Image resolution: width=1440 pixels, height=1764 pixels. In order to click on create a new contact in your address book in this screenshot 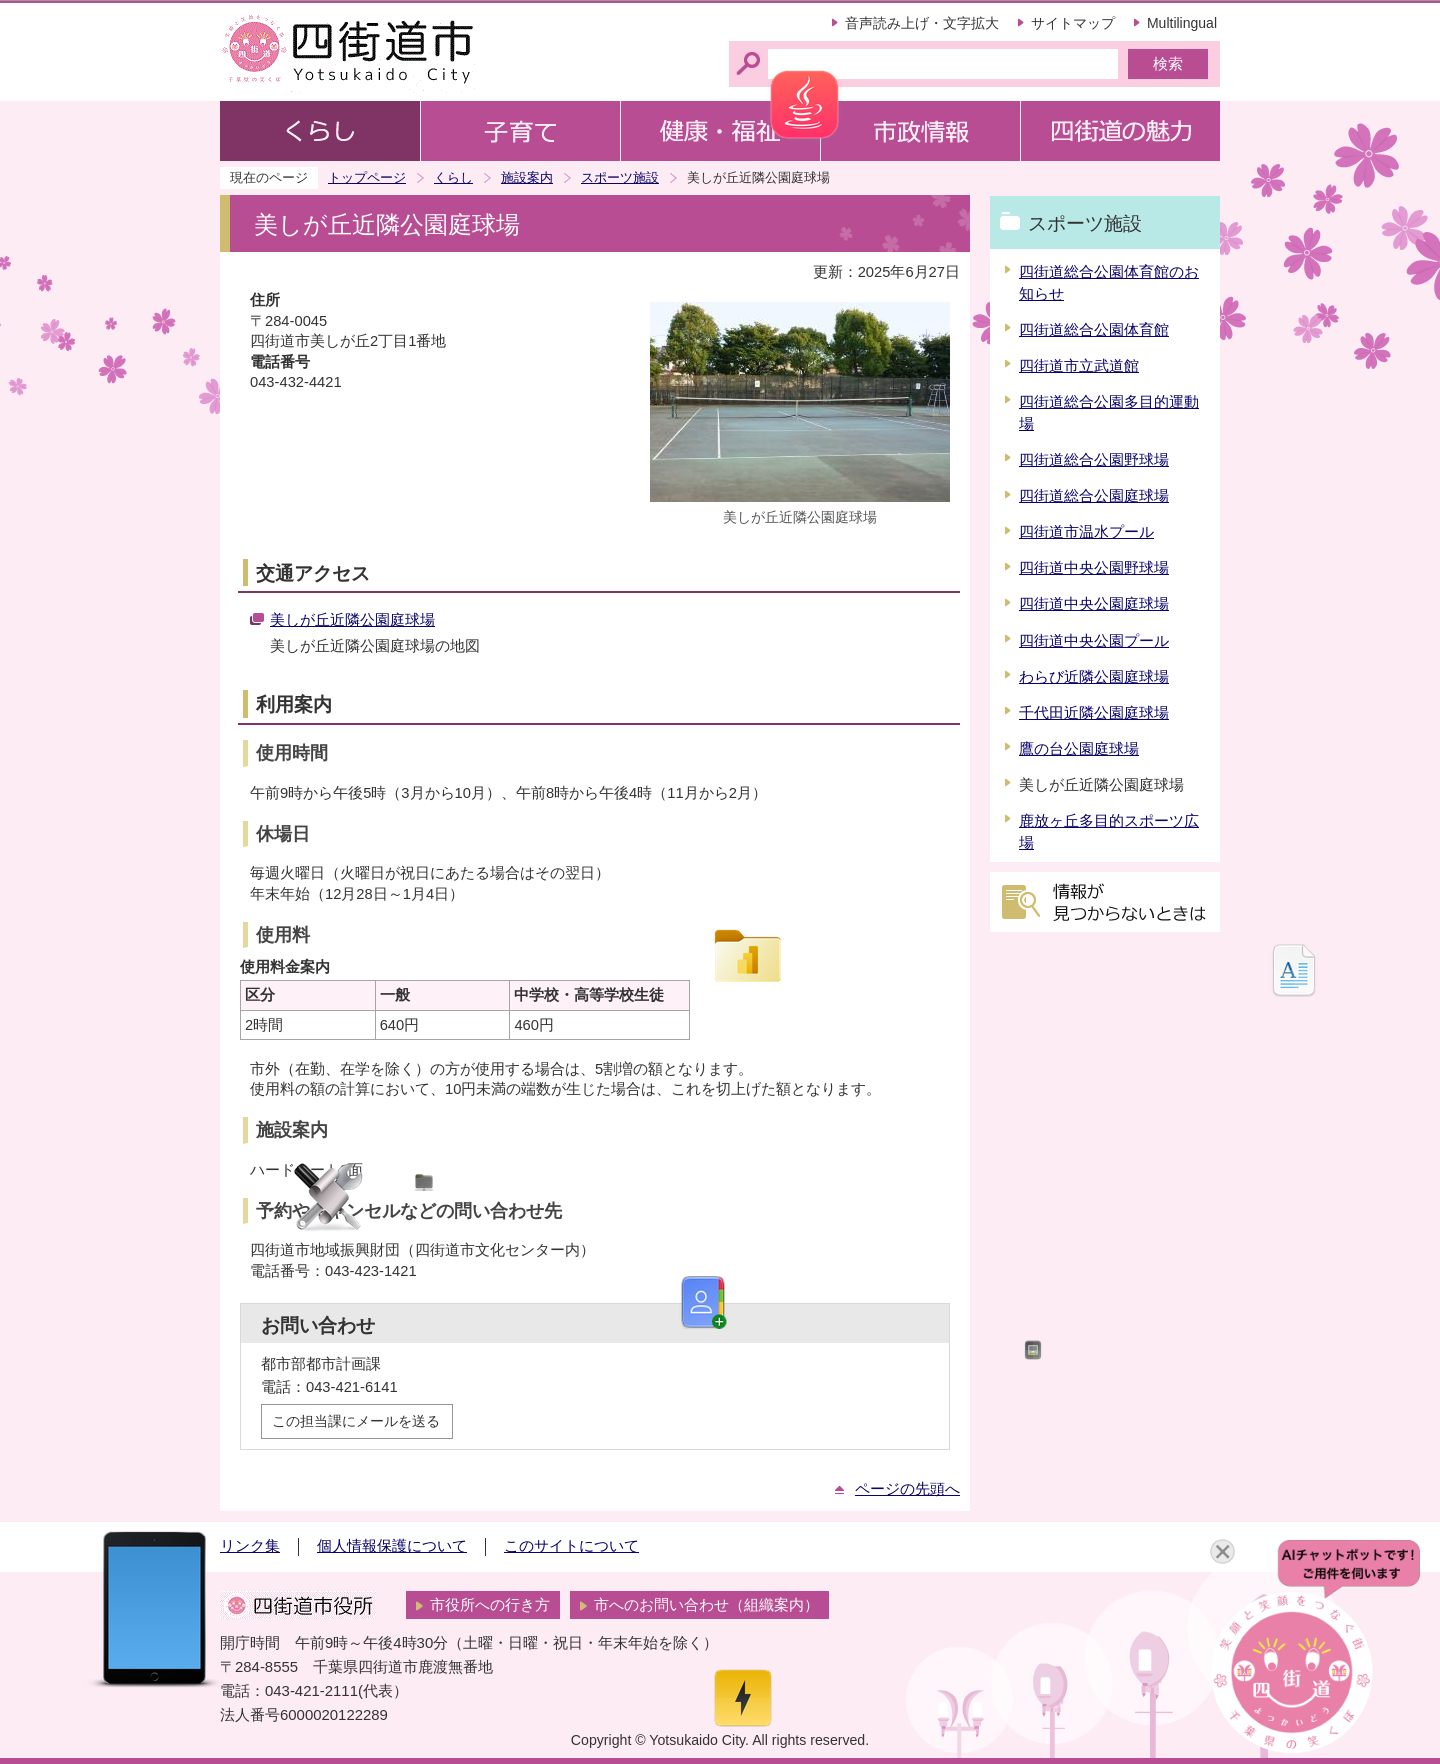, I will do `click(703, 1302)`.